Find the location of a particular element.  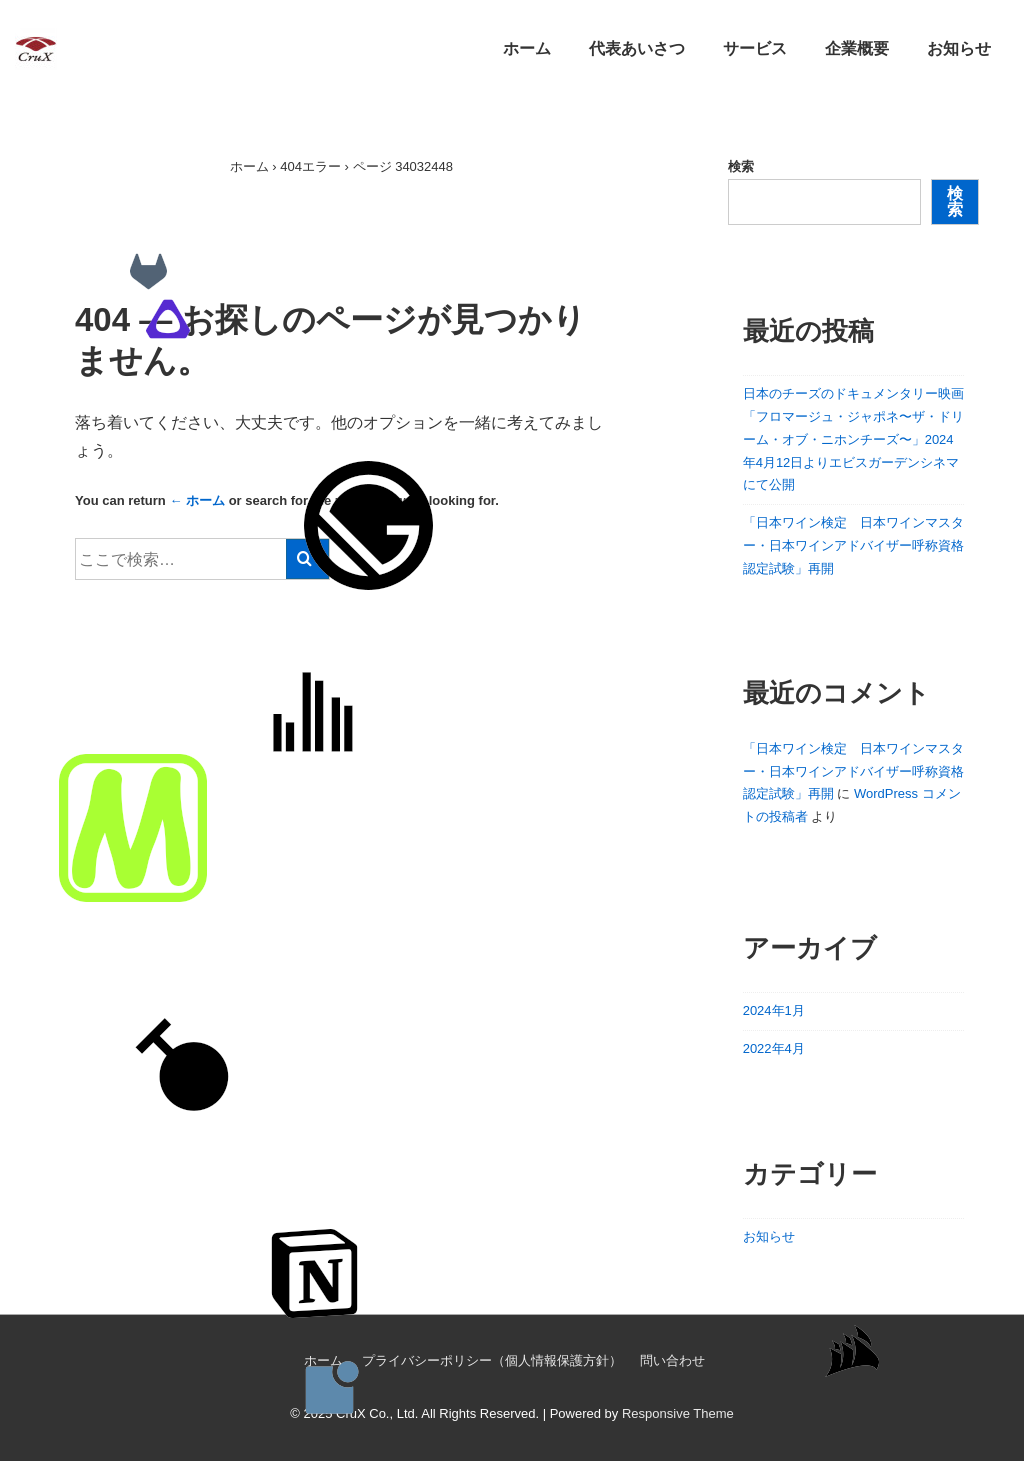

view grouped bar chart data is located at coordinates (315, 714).